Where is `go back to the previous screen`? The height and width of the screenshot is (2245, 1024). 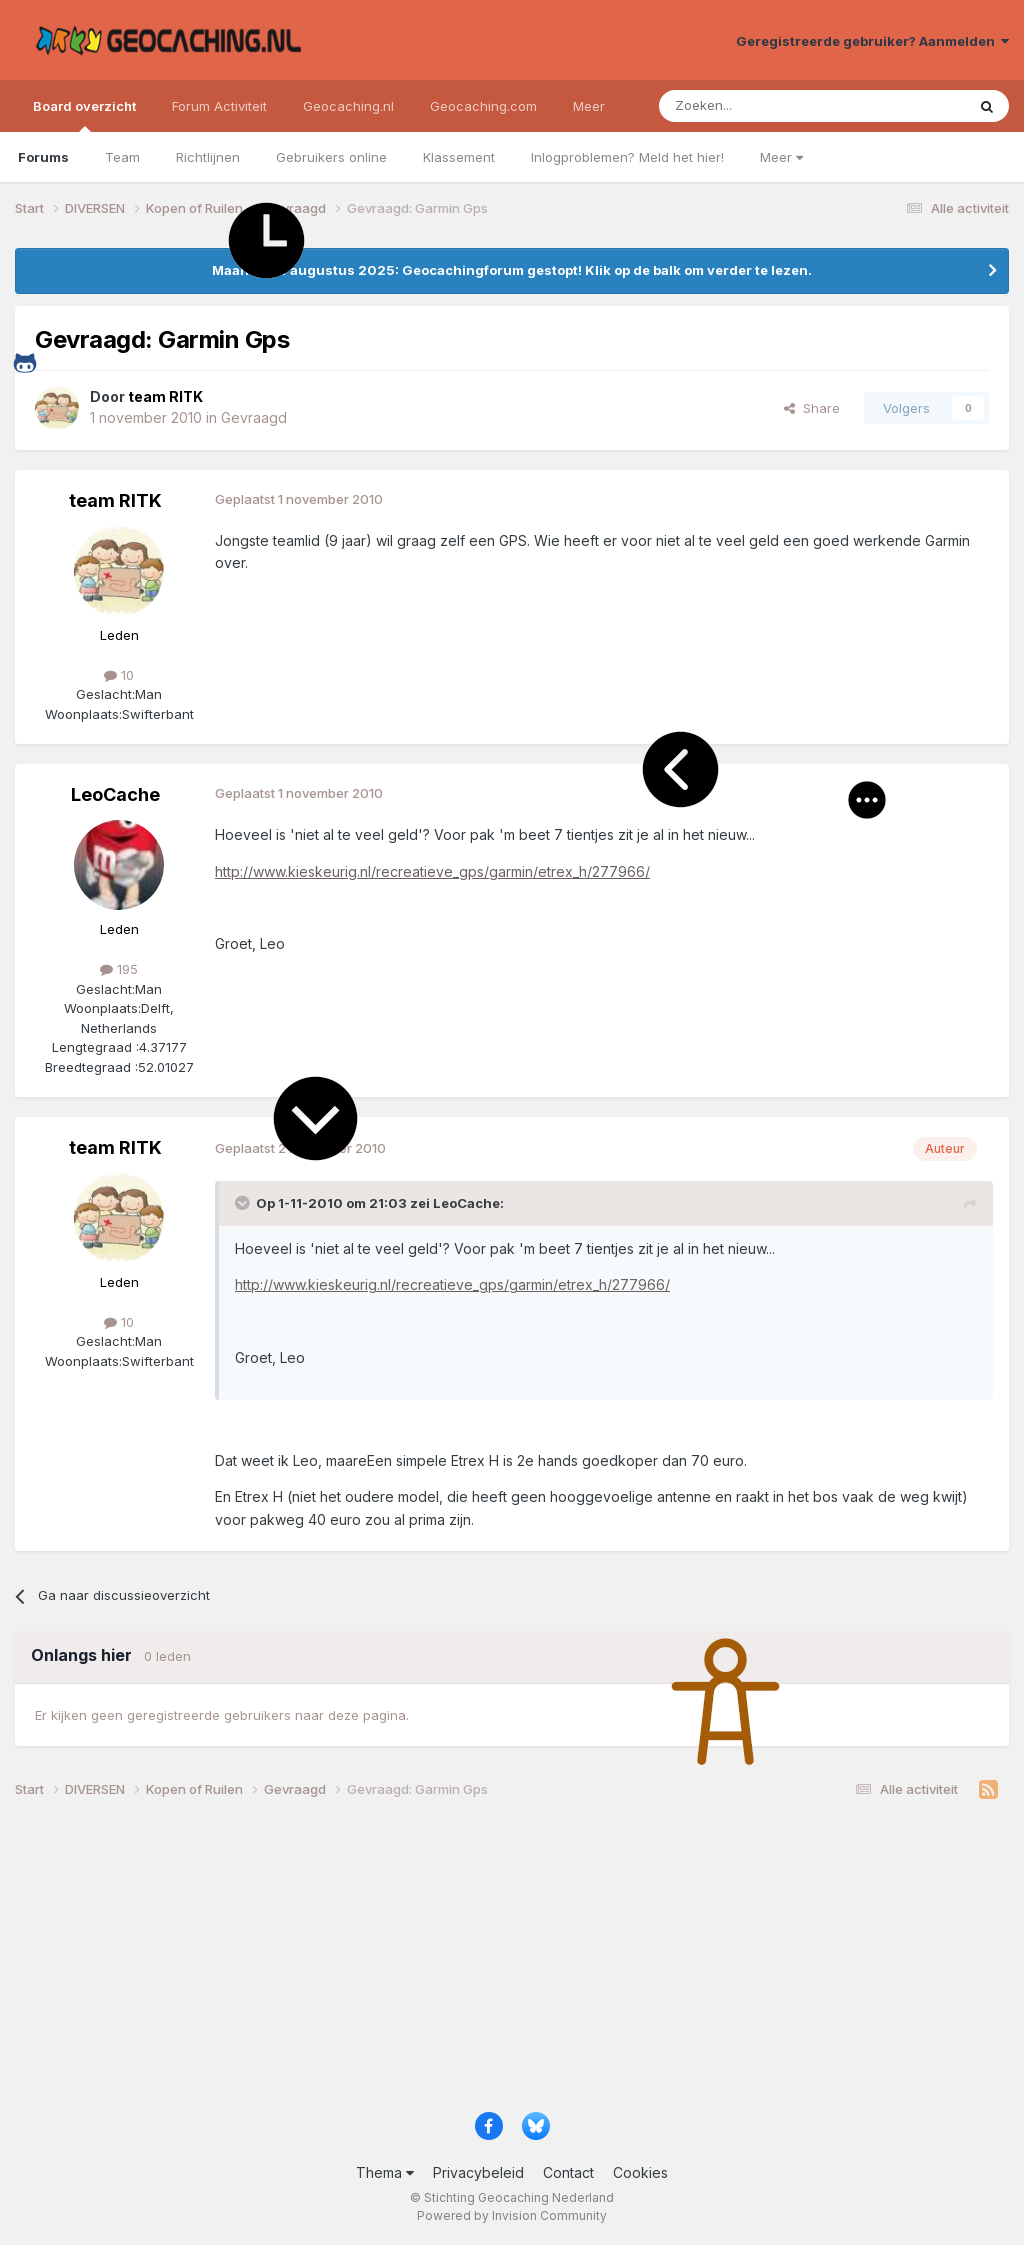
go back to the previous screen is located at coordinates (680, 769).